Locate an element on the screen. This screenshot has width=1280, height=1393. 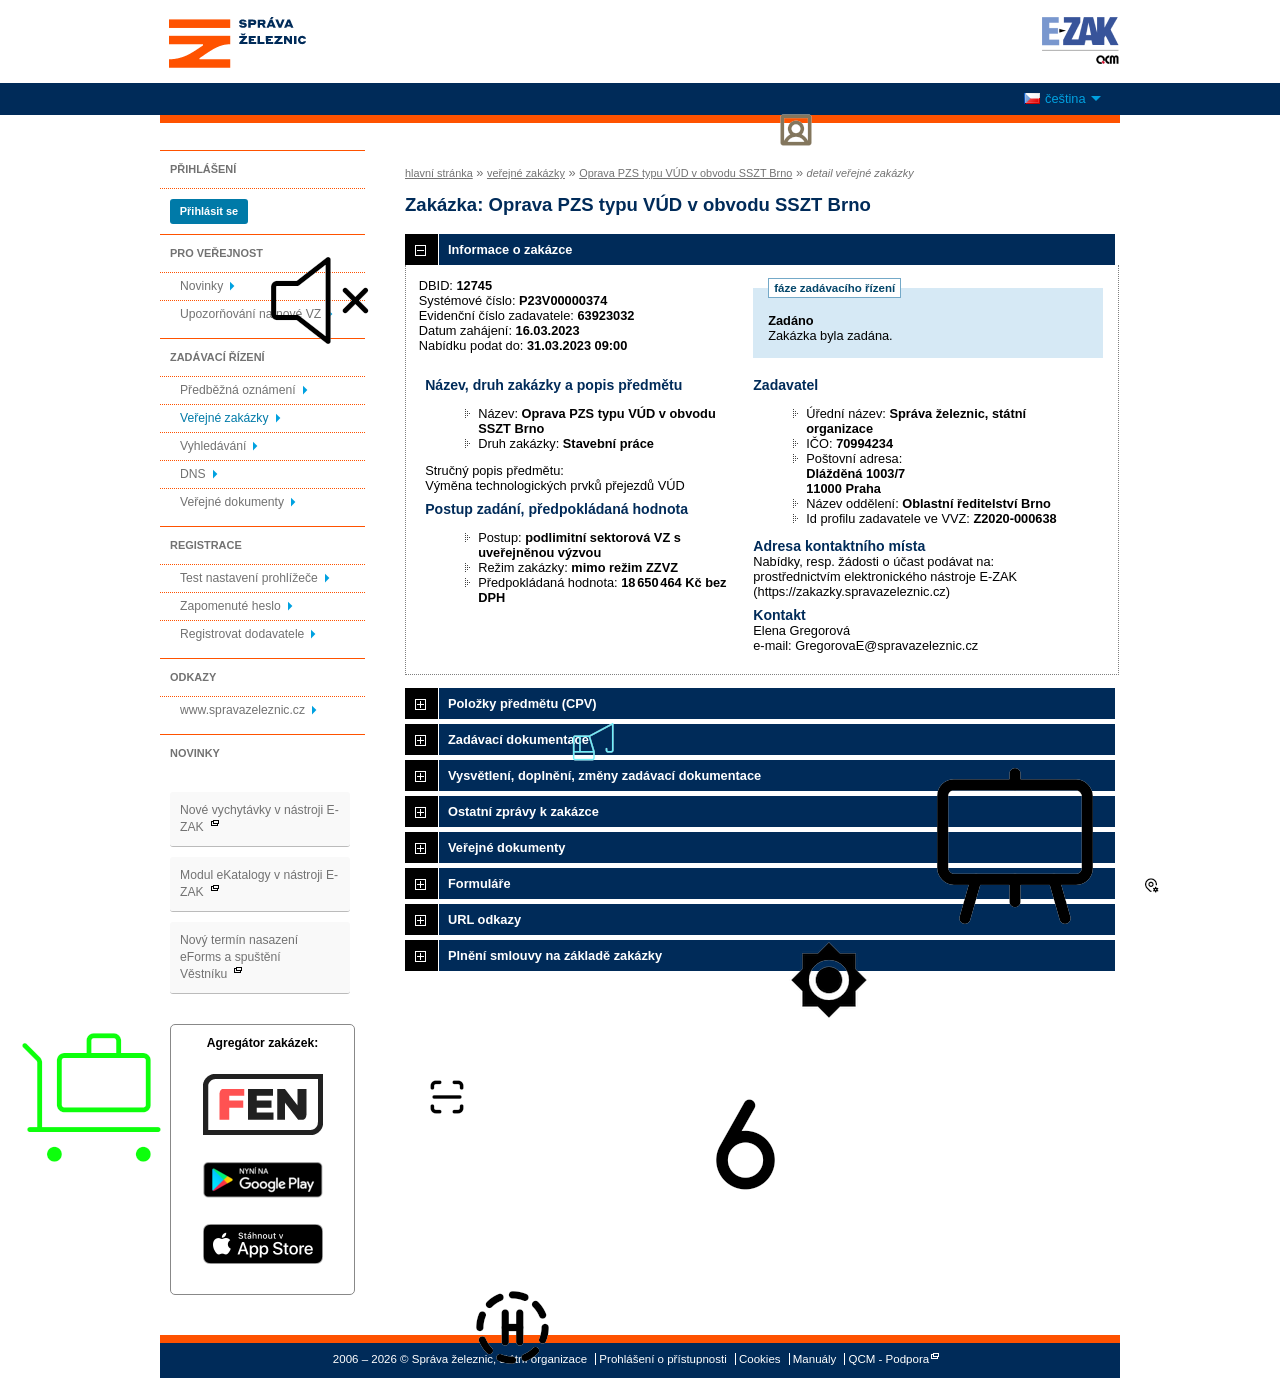
open presentation or slideshow mode is located at coordinates (1015, 846).